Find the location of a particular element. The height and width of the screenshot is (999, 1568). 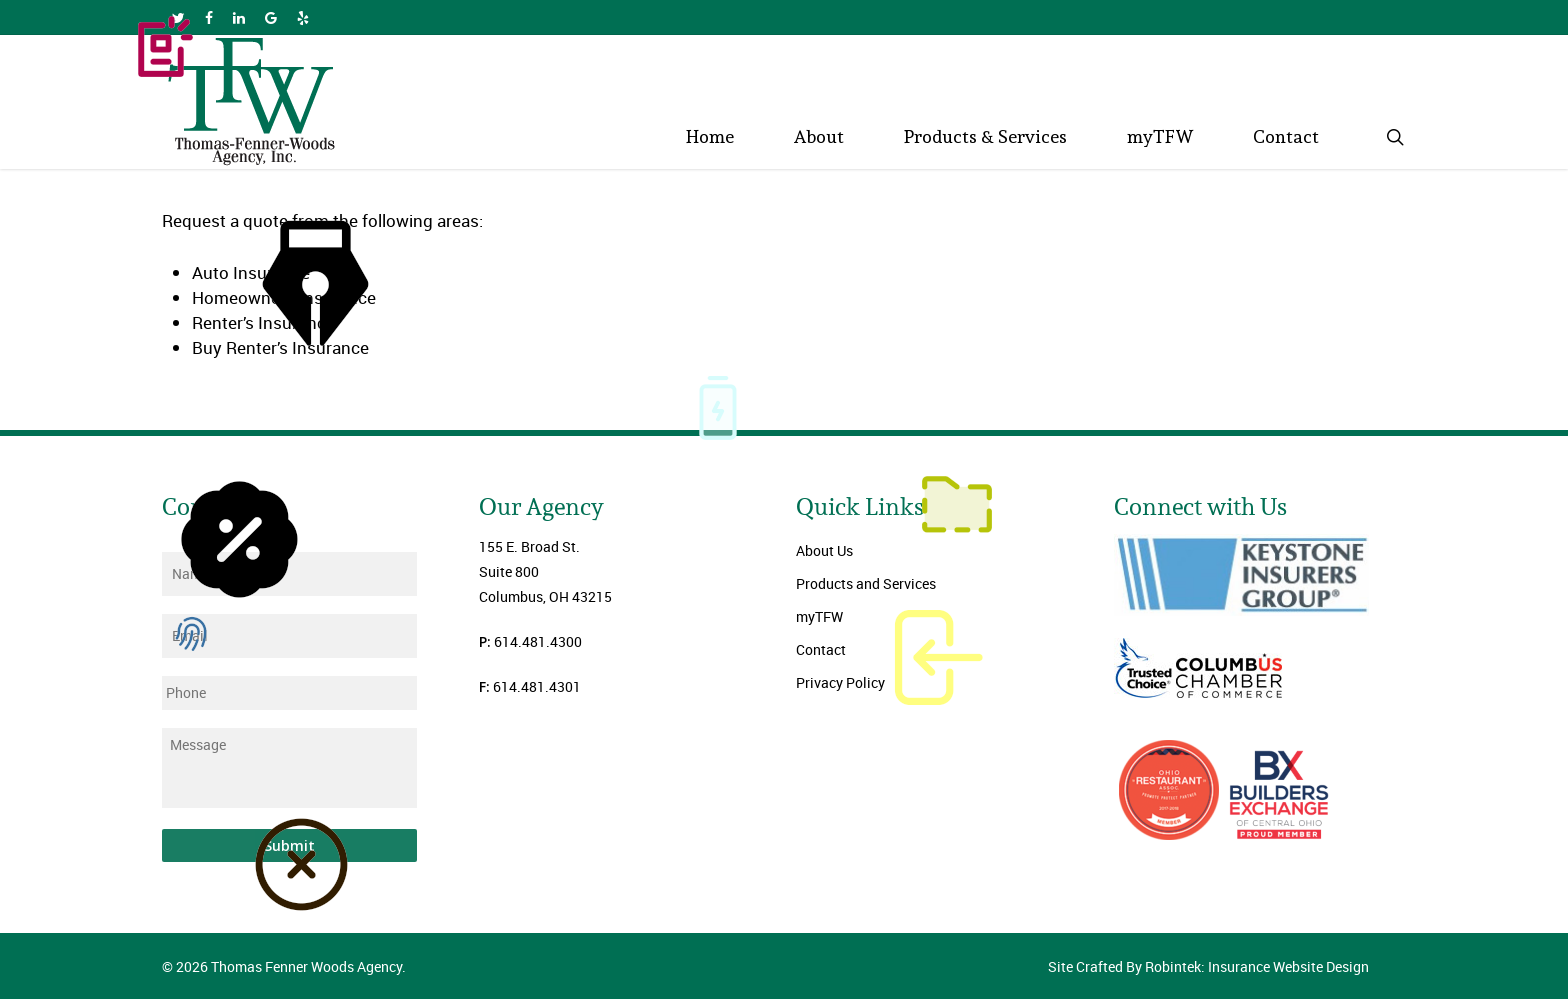

access drawing or illustration tools is located at coordinates (315, 282).